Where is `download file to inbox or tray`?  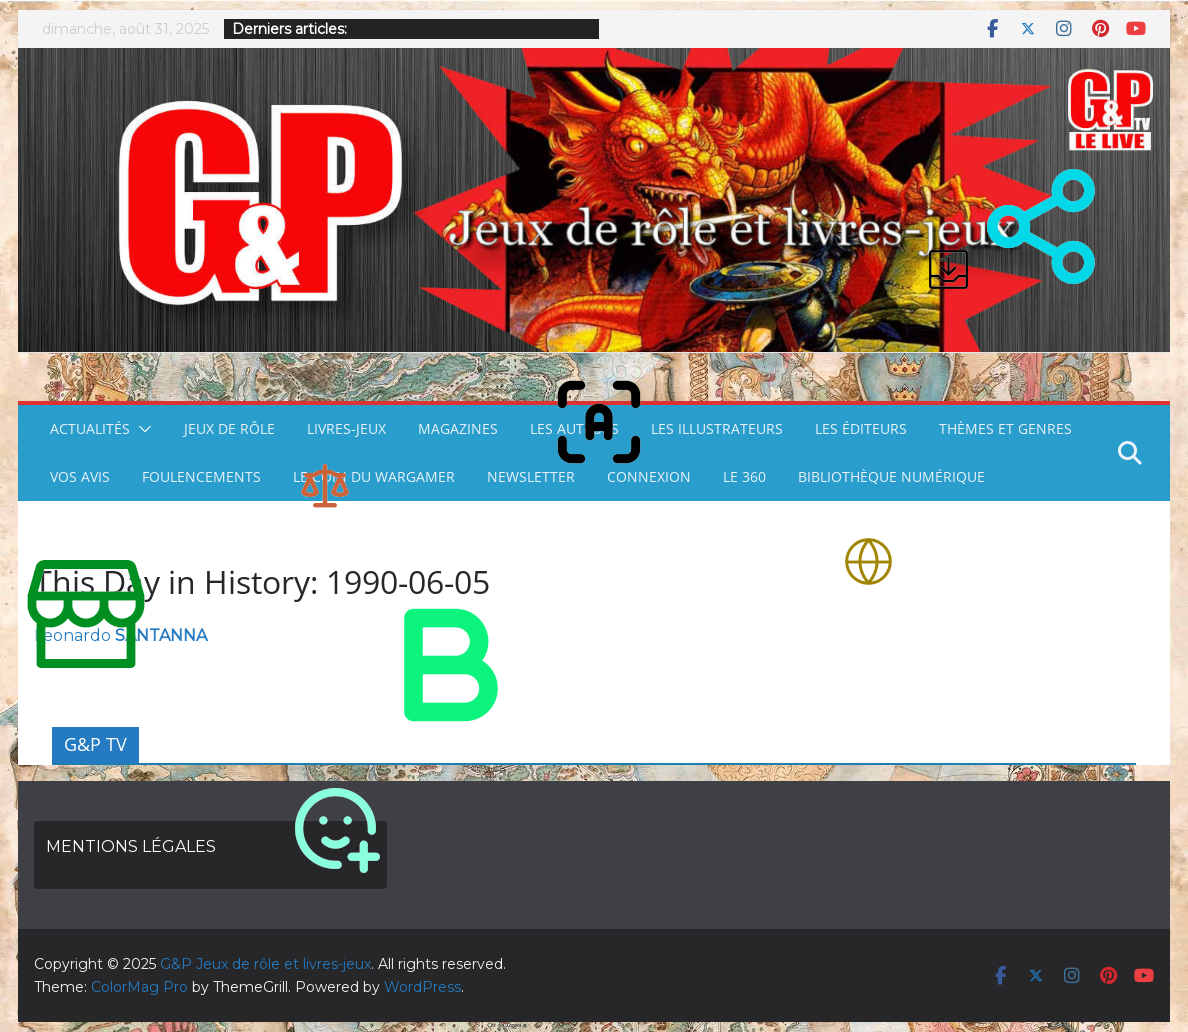
download file to inbox or tray is located at coordinates (948, 269).